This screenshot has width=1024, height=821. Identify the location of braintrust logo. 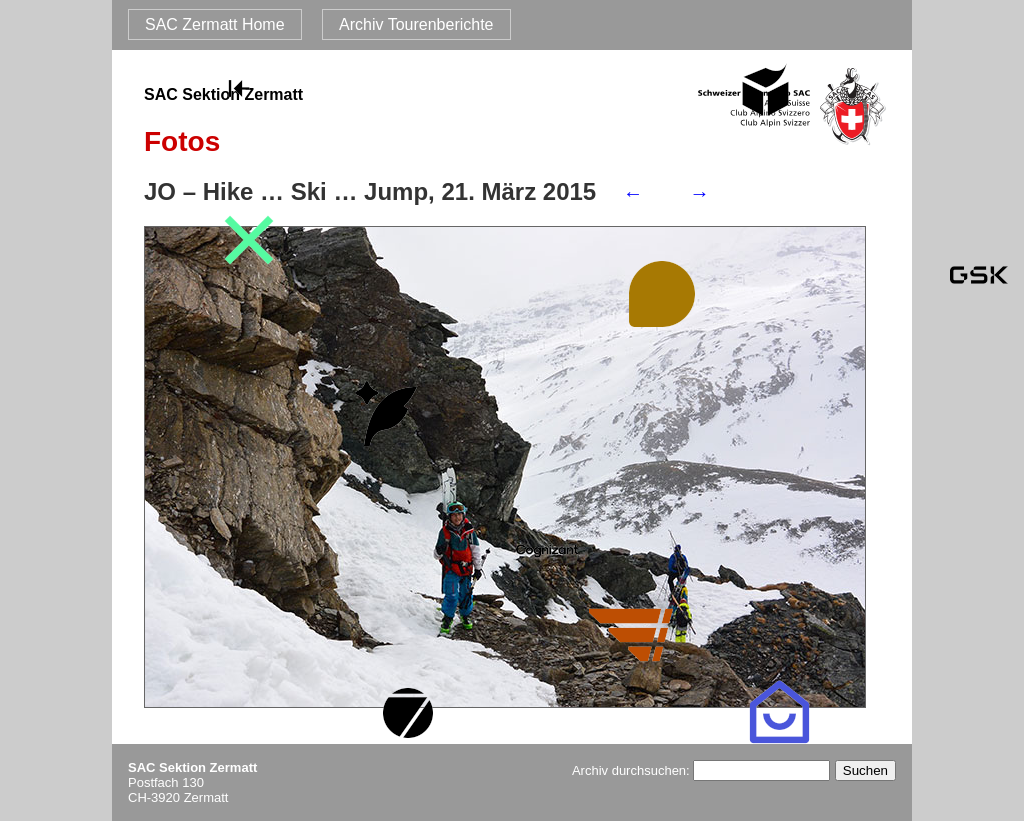
(662, 294).